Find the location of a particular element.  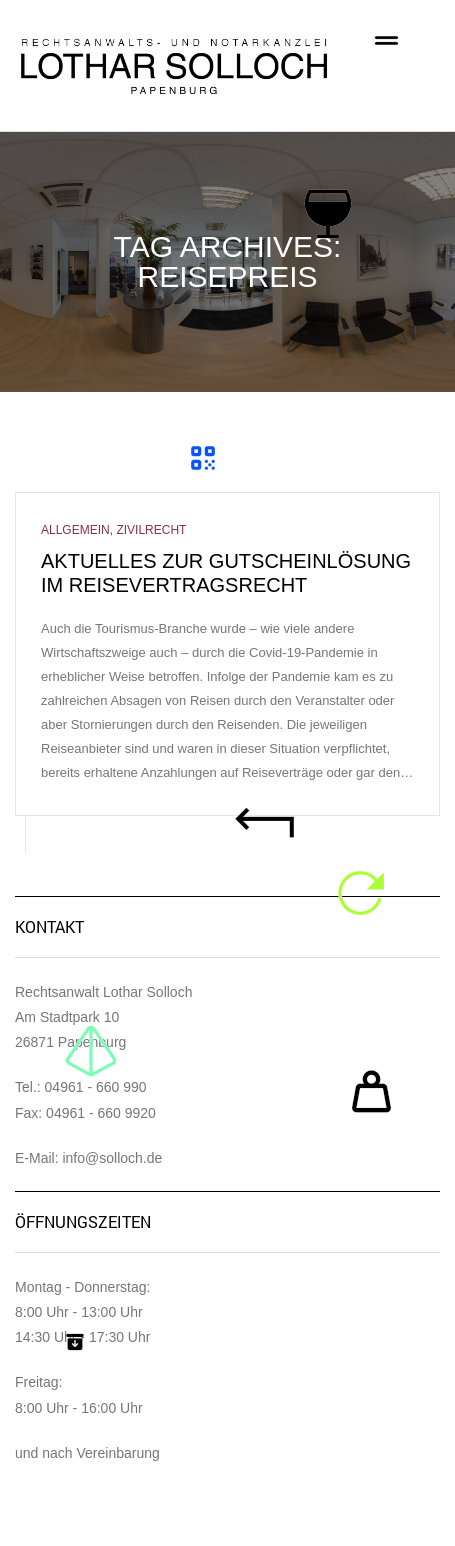

go back to previous screen is located at coordinates (265, 823).